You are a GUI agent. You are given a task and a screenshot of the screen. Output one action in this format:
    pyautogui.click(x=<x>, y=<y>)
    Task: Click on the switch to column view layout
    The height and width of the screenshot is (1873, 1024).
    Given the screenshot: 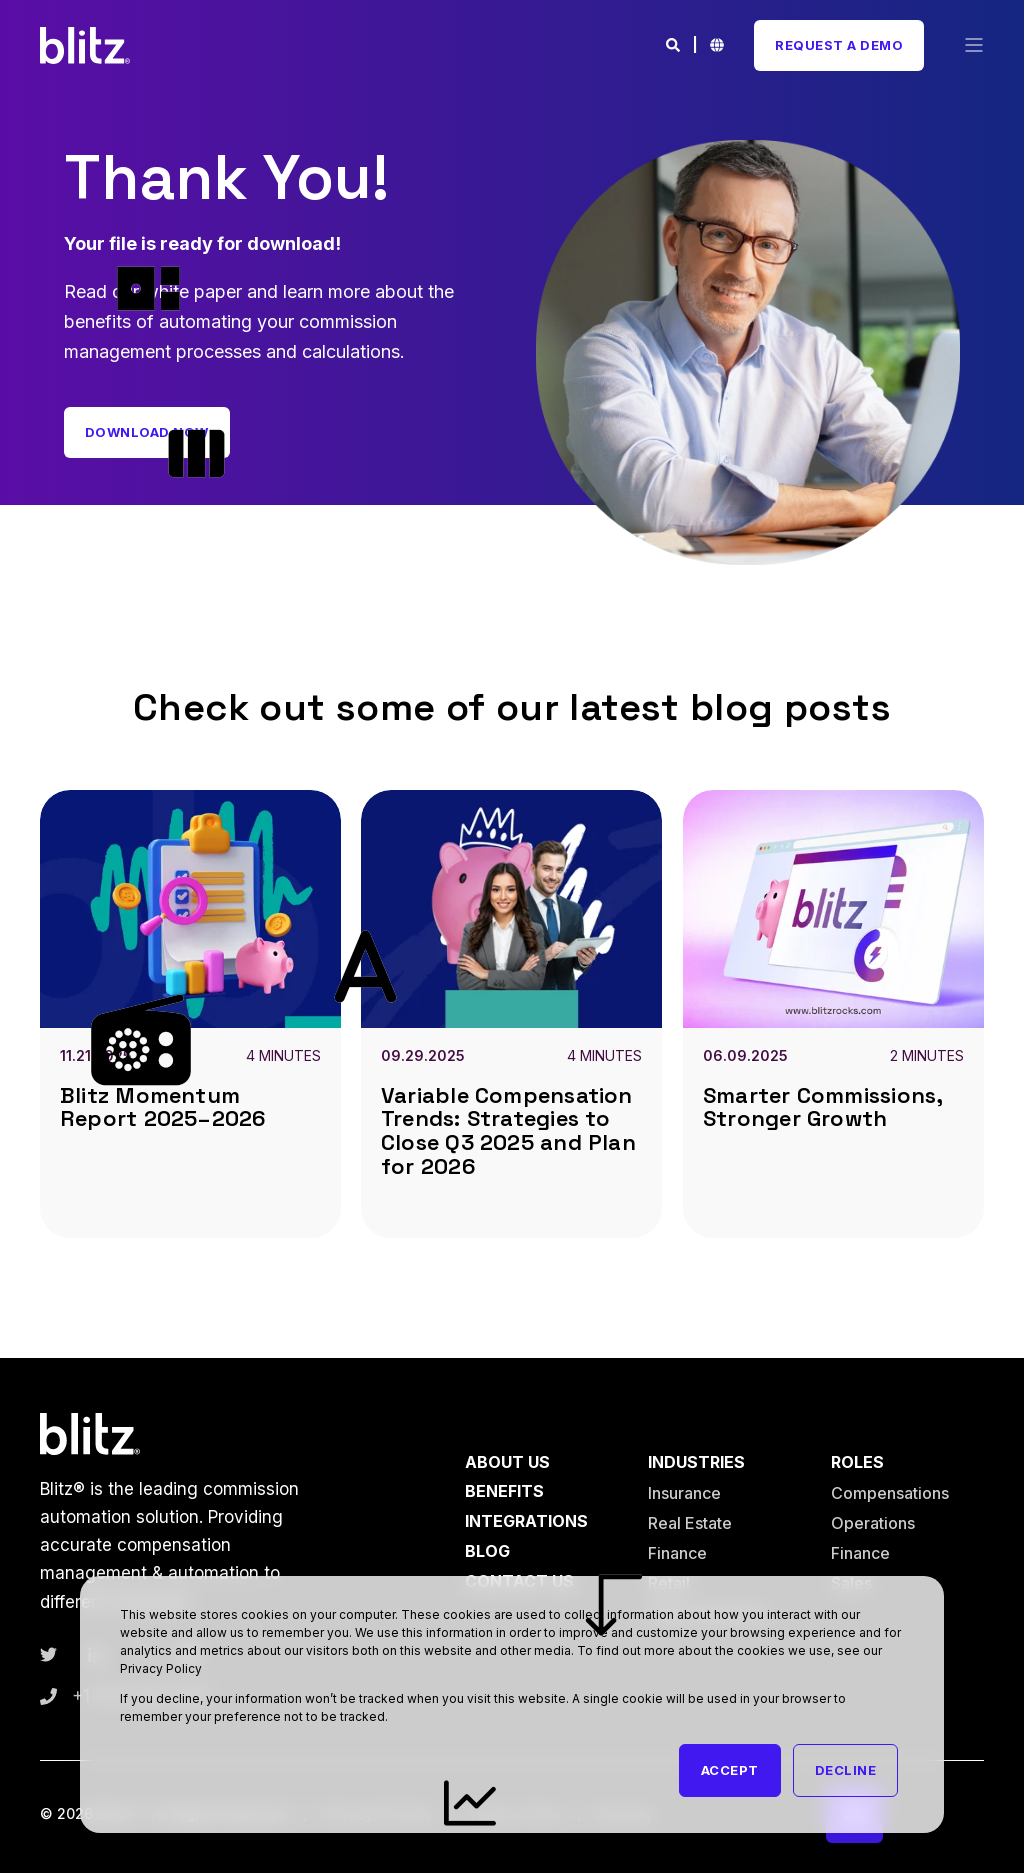 What is the action you would take?
    pyautogui.click(x=196, y=453)
    